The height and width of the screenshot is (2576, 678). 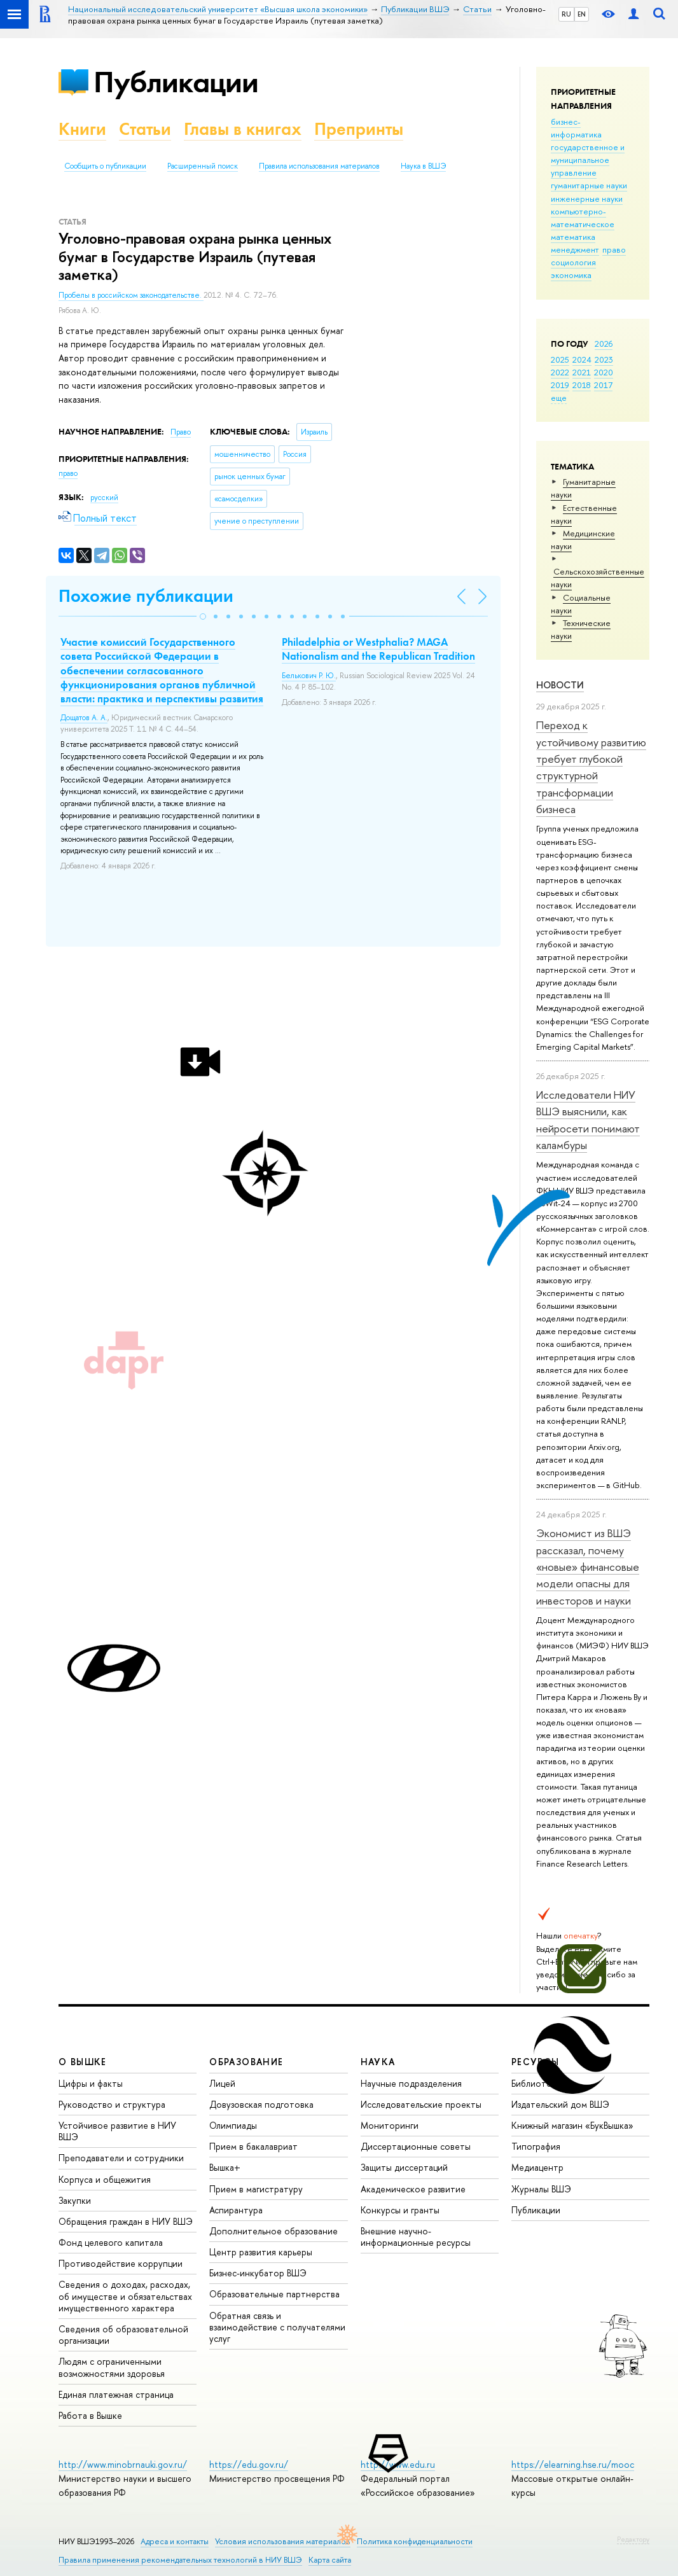 I want to click on open Google Earth app, so click(x=572, y=2055).